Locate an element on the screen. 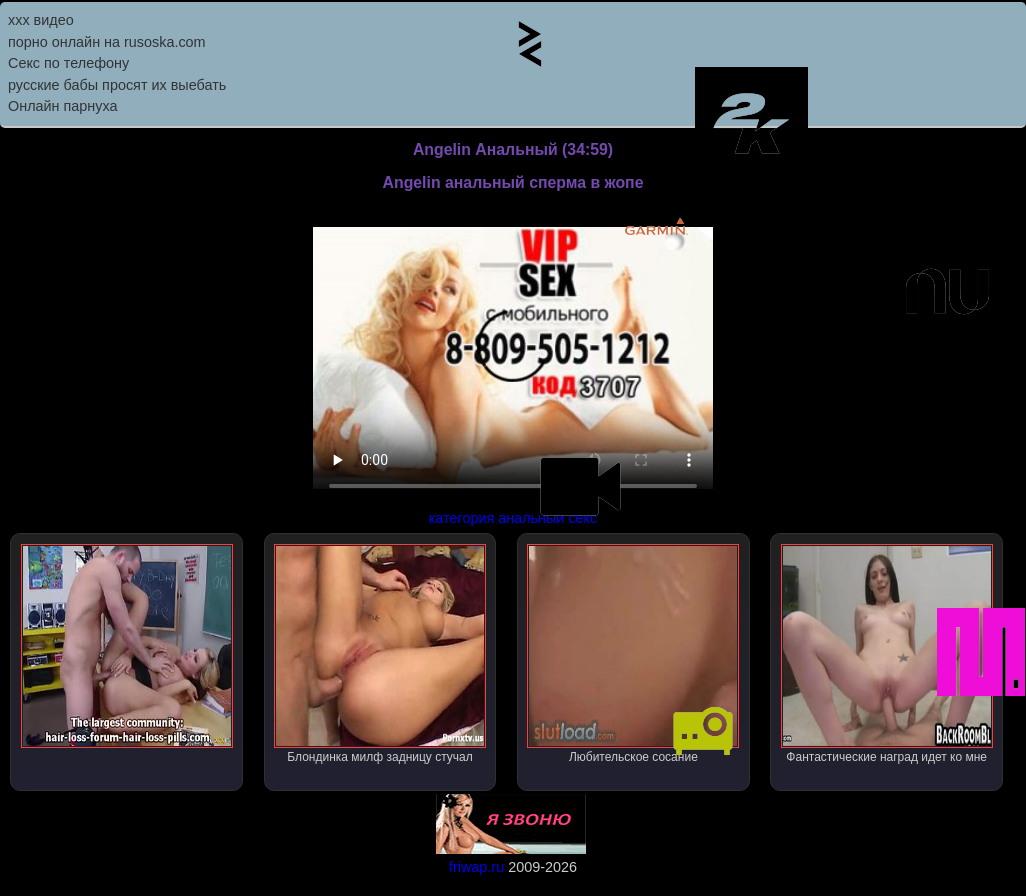  playcanvas game engine logo is located at coordinates (530, 44).